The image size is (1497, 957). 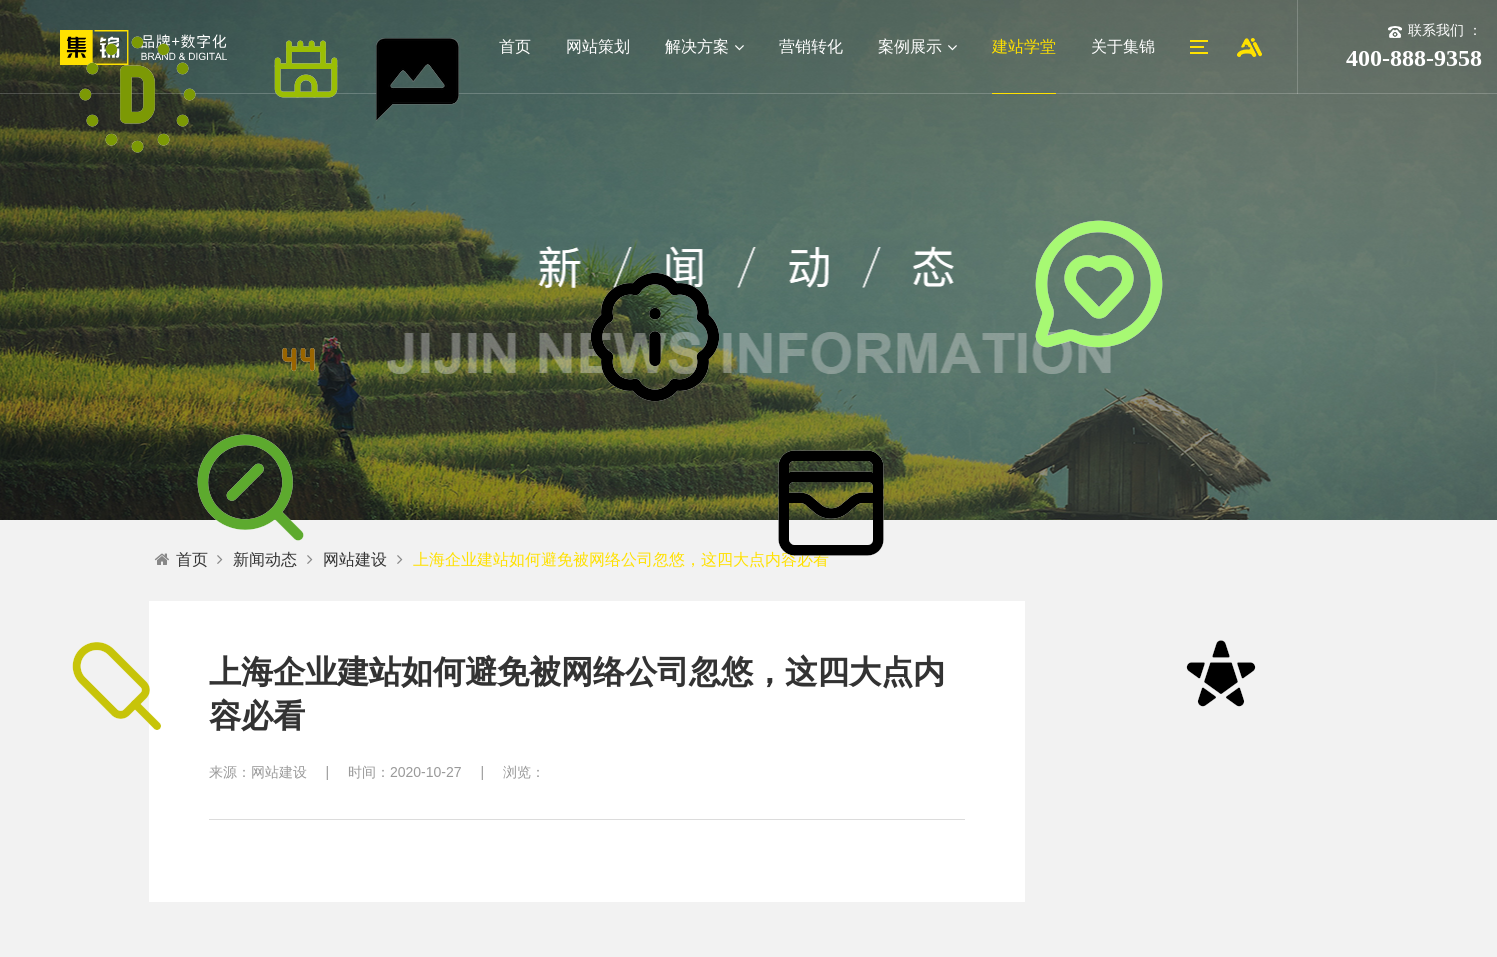 What do you see at coordinates (655, 337) in the screenshot?
I see `view information or details` at bounding box center [655, 337].